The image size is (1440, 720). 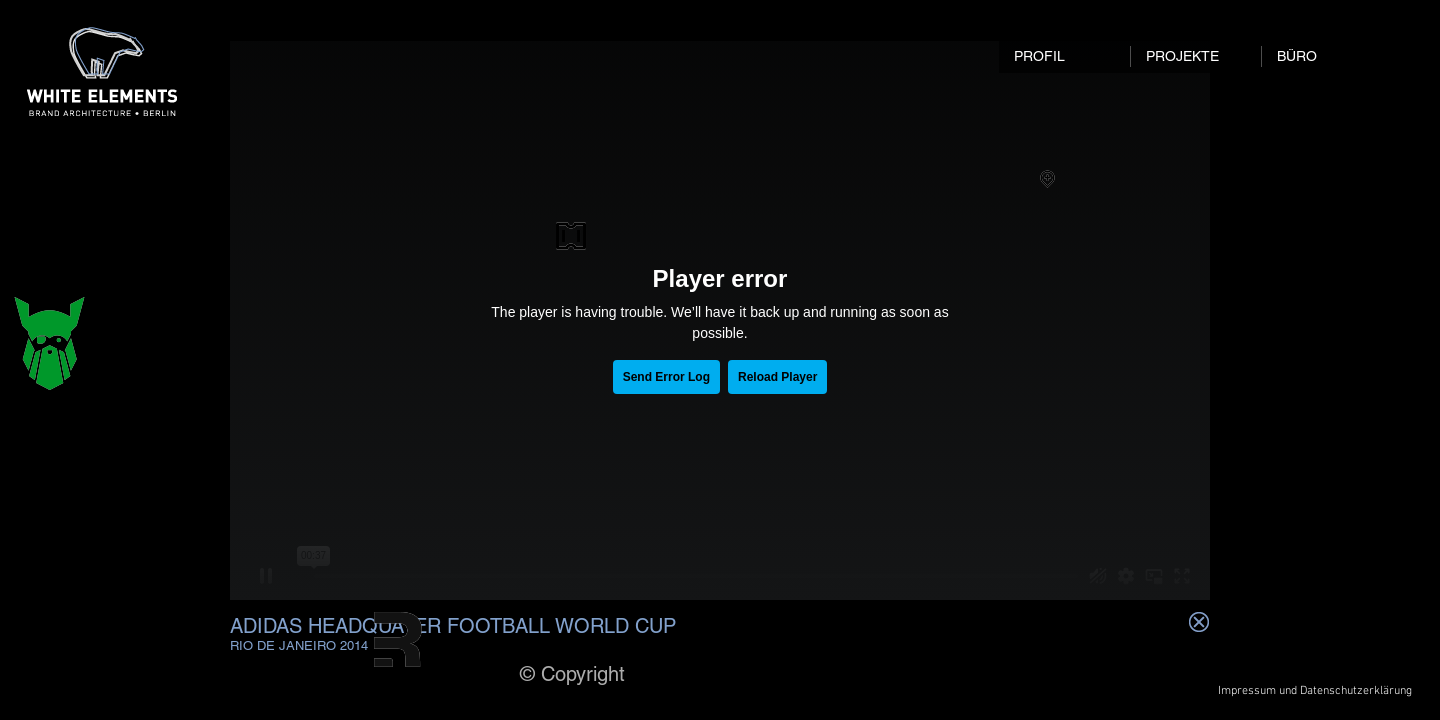 What do you see at coordinates (1047, 178) in the screenshot?
I see `add a new location pin` at bounding box center [1047, 178].